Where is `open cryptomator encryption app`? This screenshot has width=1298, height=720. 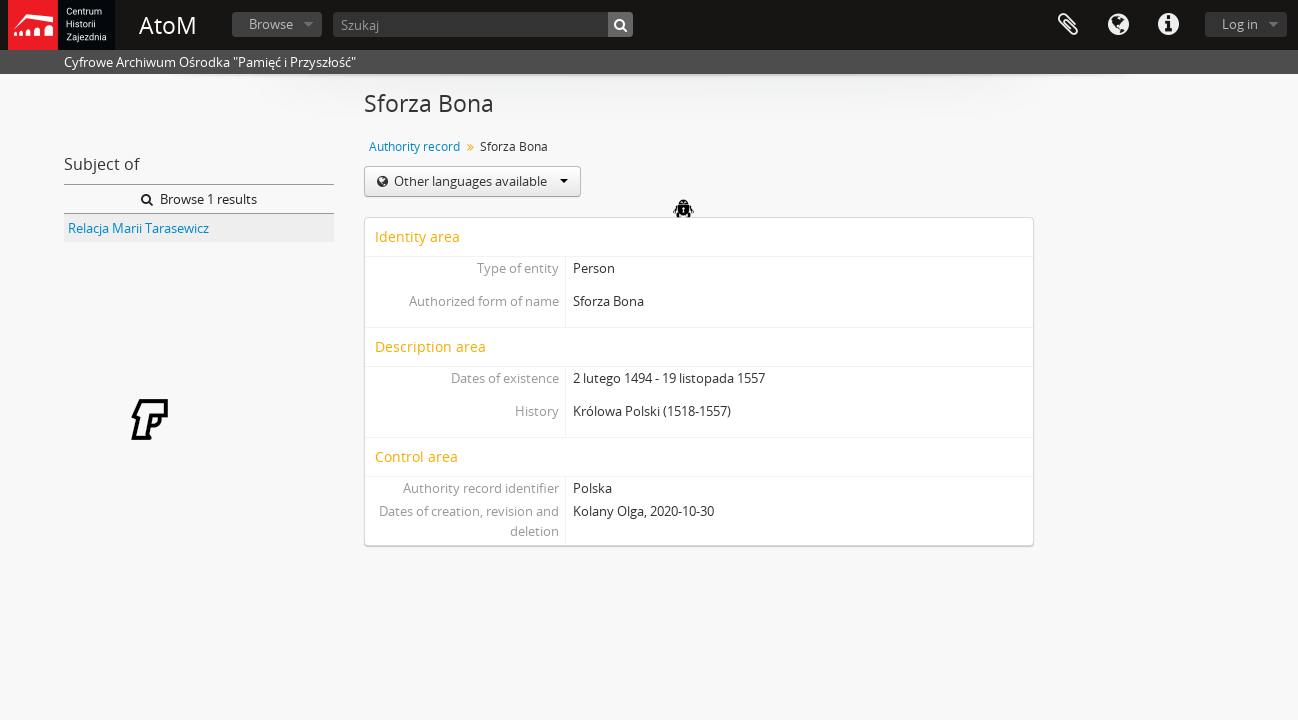 open cryptomator encryption app is located at coordinates (683, 208).